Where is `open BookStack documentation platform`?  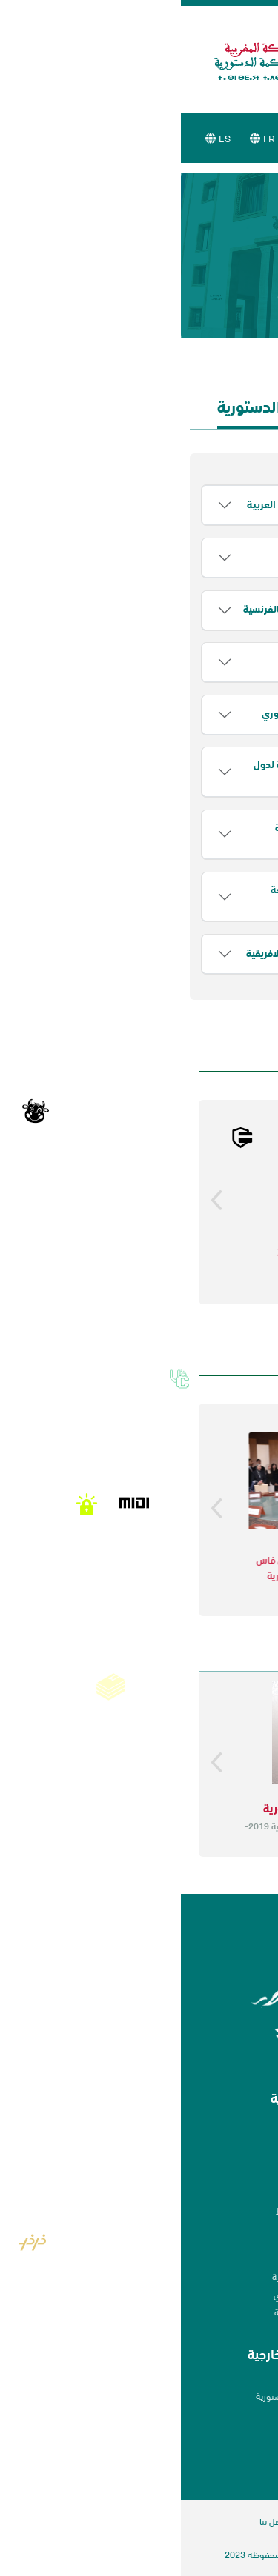
open BookStack documentation platform is located at coordinates (110, 1686).